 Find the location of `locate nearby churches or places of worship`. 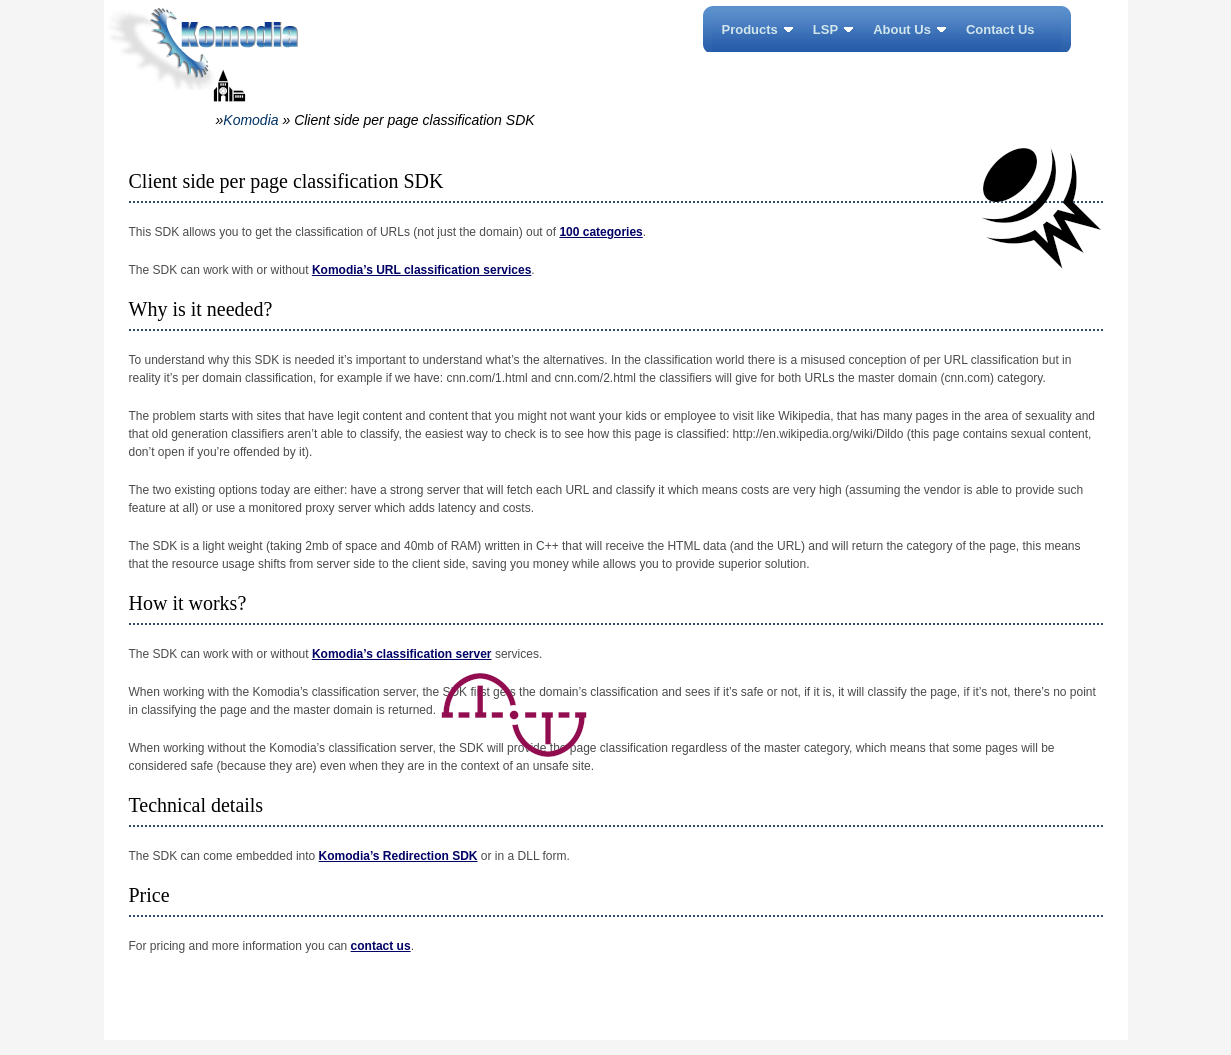

locate nearby churches or places of worship is located at coordinates (229, 85).